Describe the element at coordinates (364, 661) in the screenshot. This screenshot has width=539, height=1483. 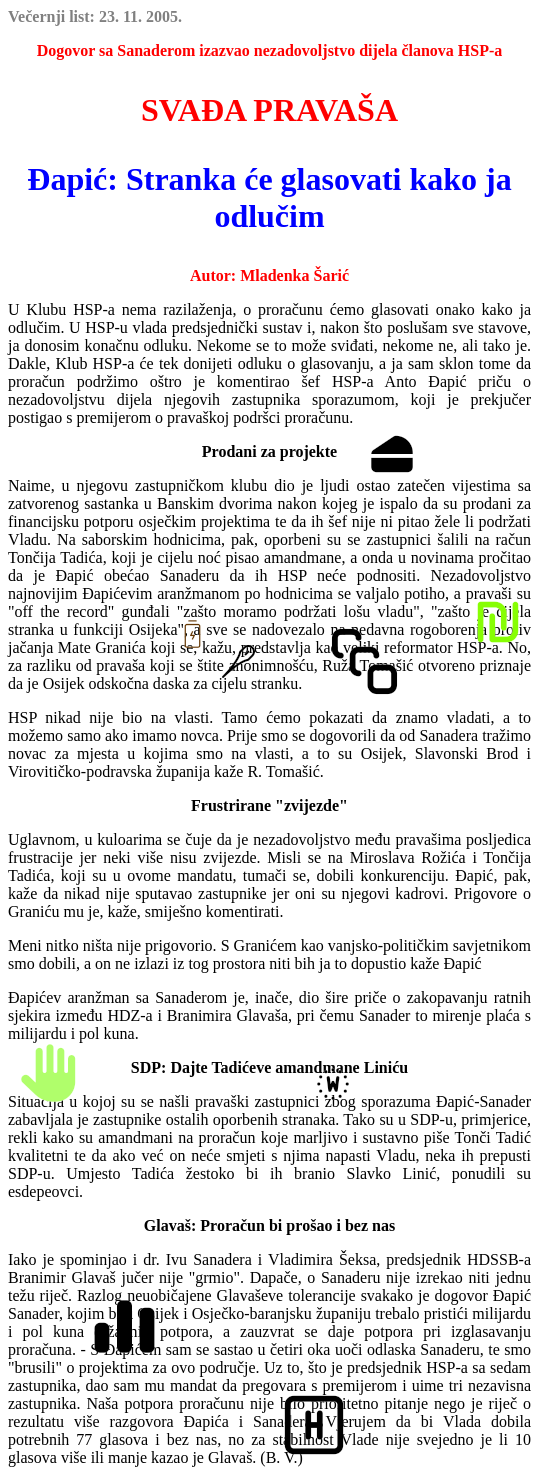
I see `view stacked layers or cards` at that location.